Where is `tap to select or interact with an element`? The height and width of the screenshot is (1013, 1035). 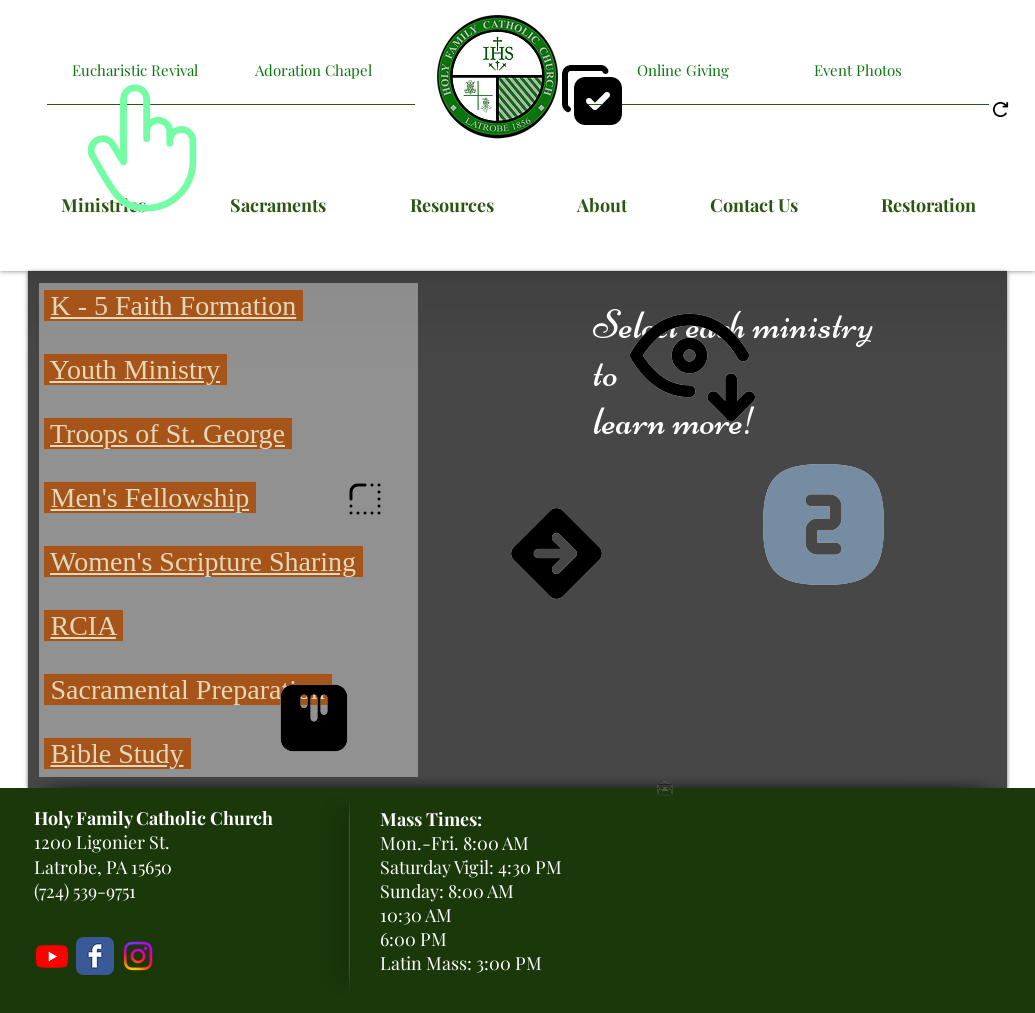 tap to select or interact with an element is located at coordinates (142, 148).